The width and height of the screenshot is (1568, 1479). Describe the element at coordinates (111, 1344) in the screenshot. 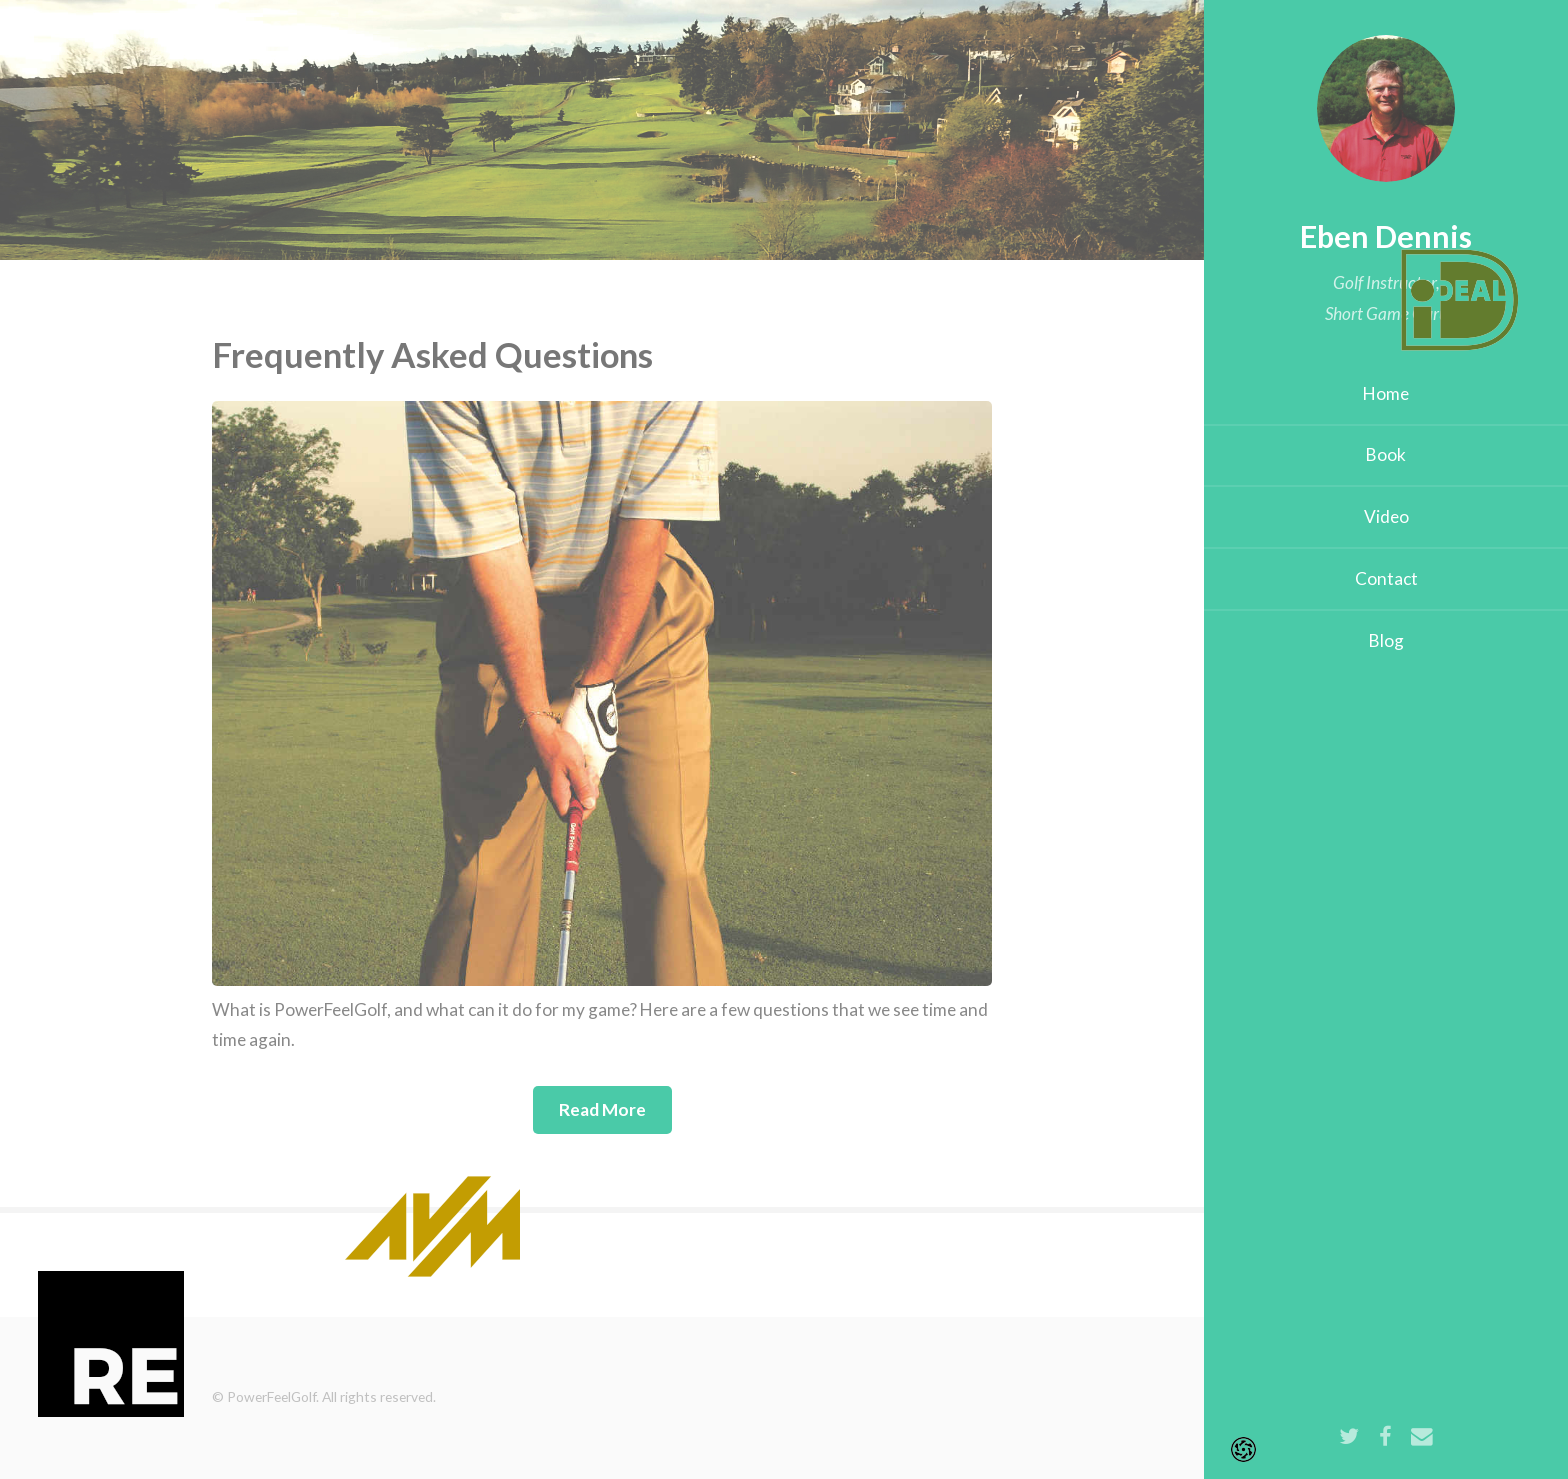

I see `reason programming language logo` at that location.